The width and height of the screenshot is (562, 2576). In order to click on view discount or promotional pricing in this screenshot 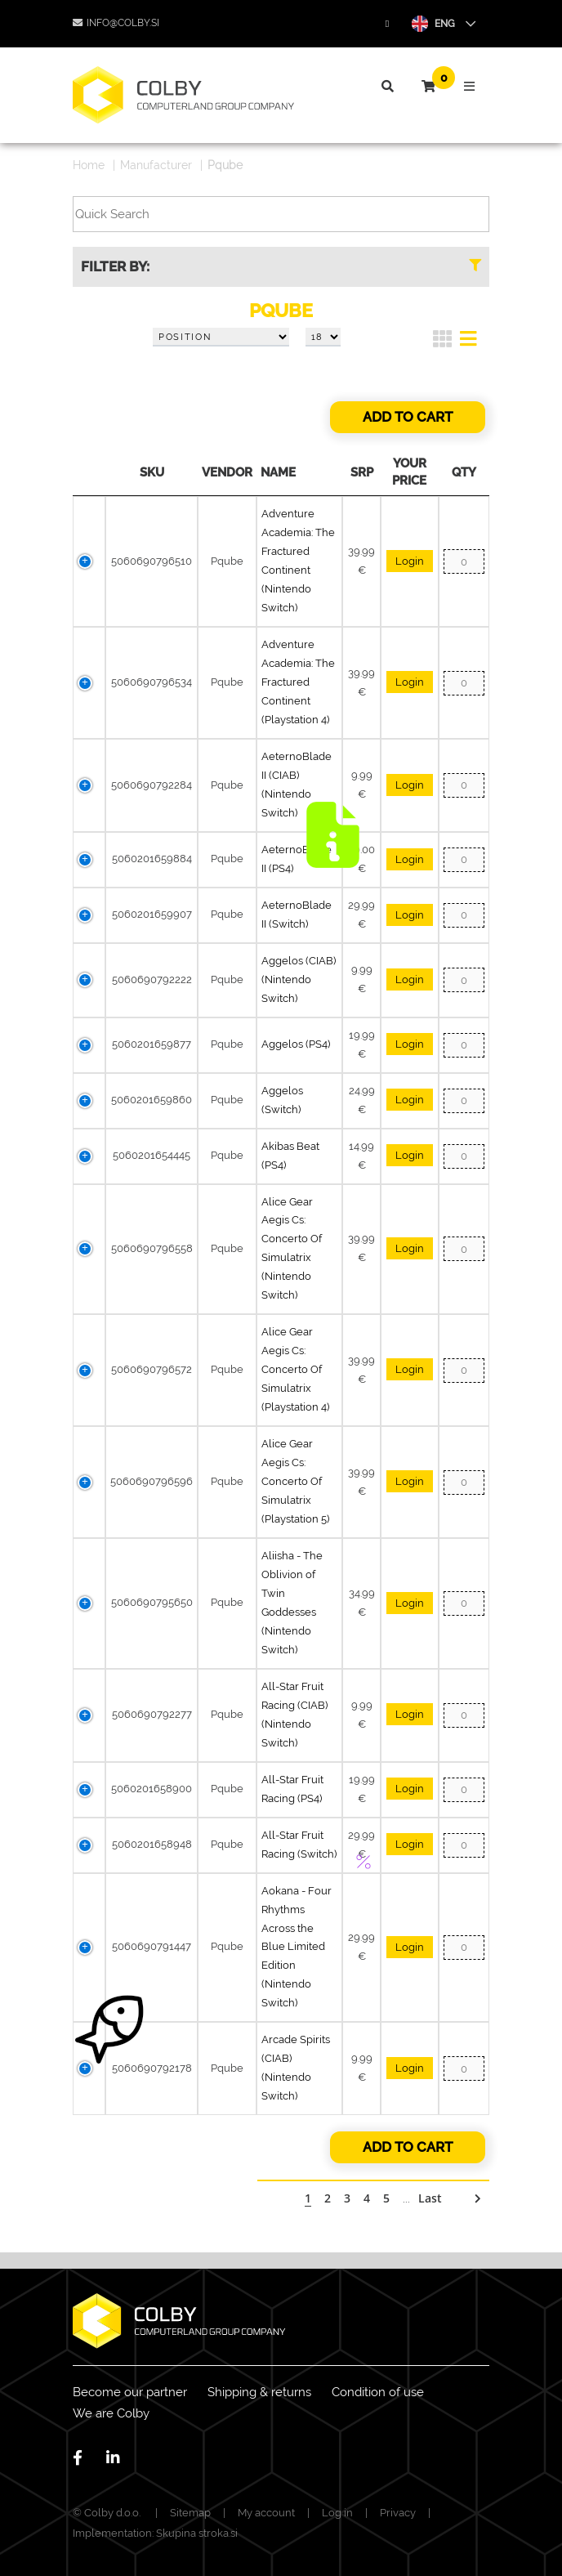, I will do `click(364, 1862)`.